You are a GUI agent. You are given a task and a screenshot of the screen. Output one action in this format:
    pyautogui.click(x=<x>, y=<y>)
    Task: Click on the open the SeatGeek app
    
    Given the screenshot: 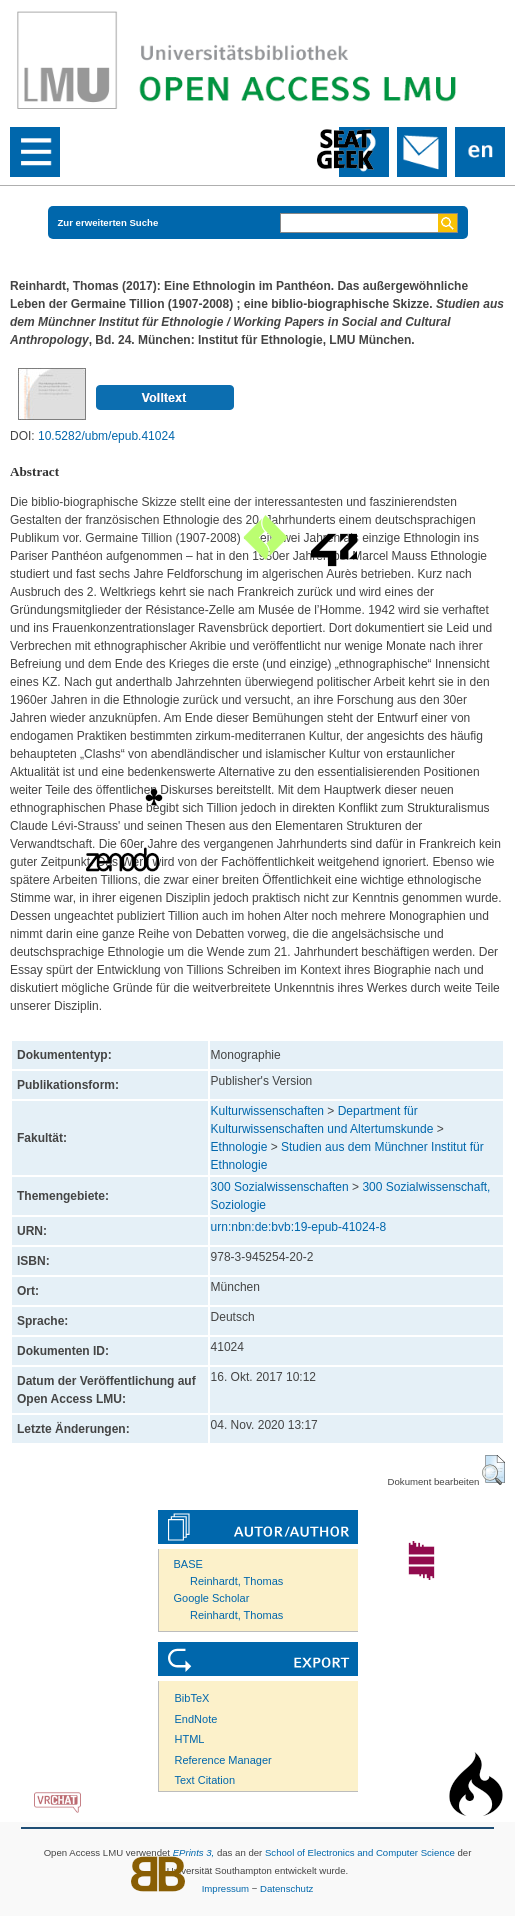 What is the action you would take?
    pyautogui.click(x=345, y=149)
    